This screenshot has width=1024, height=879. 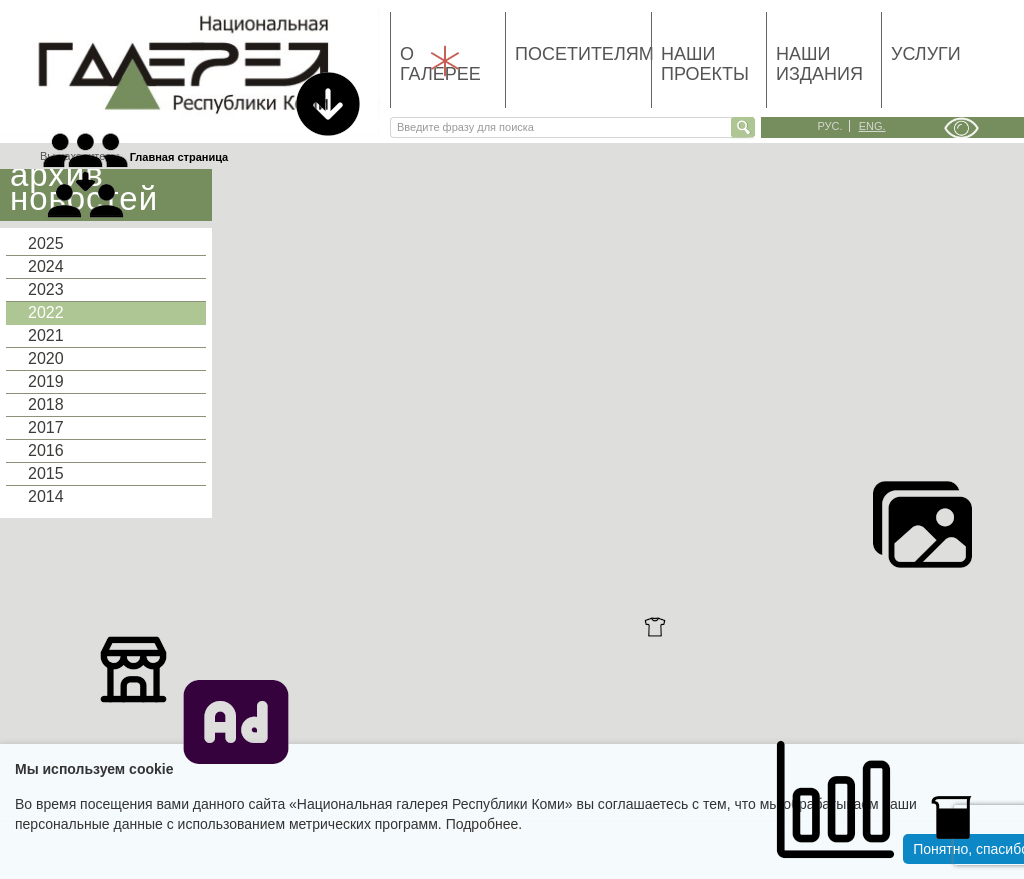 What do you see at coordinates (951, 817) in the screenshot?
I see `access experimental or beta features` at bounding box center [951, 817].